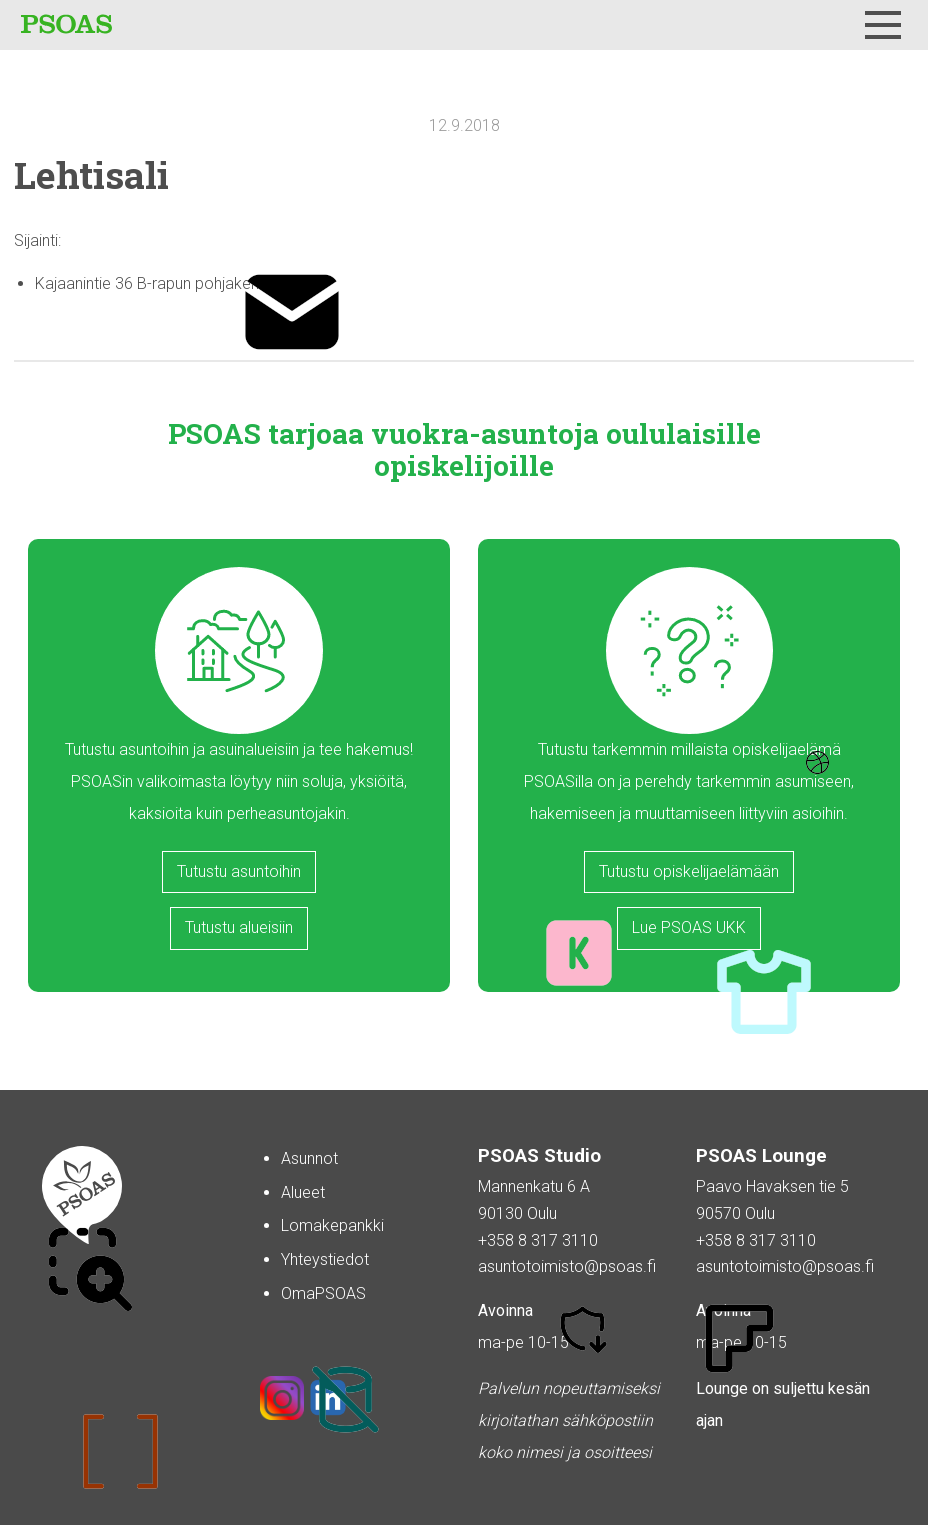 This screenshot has width=928, height=1525. I want to click on open Flipboard app, so click(739, 1338).